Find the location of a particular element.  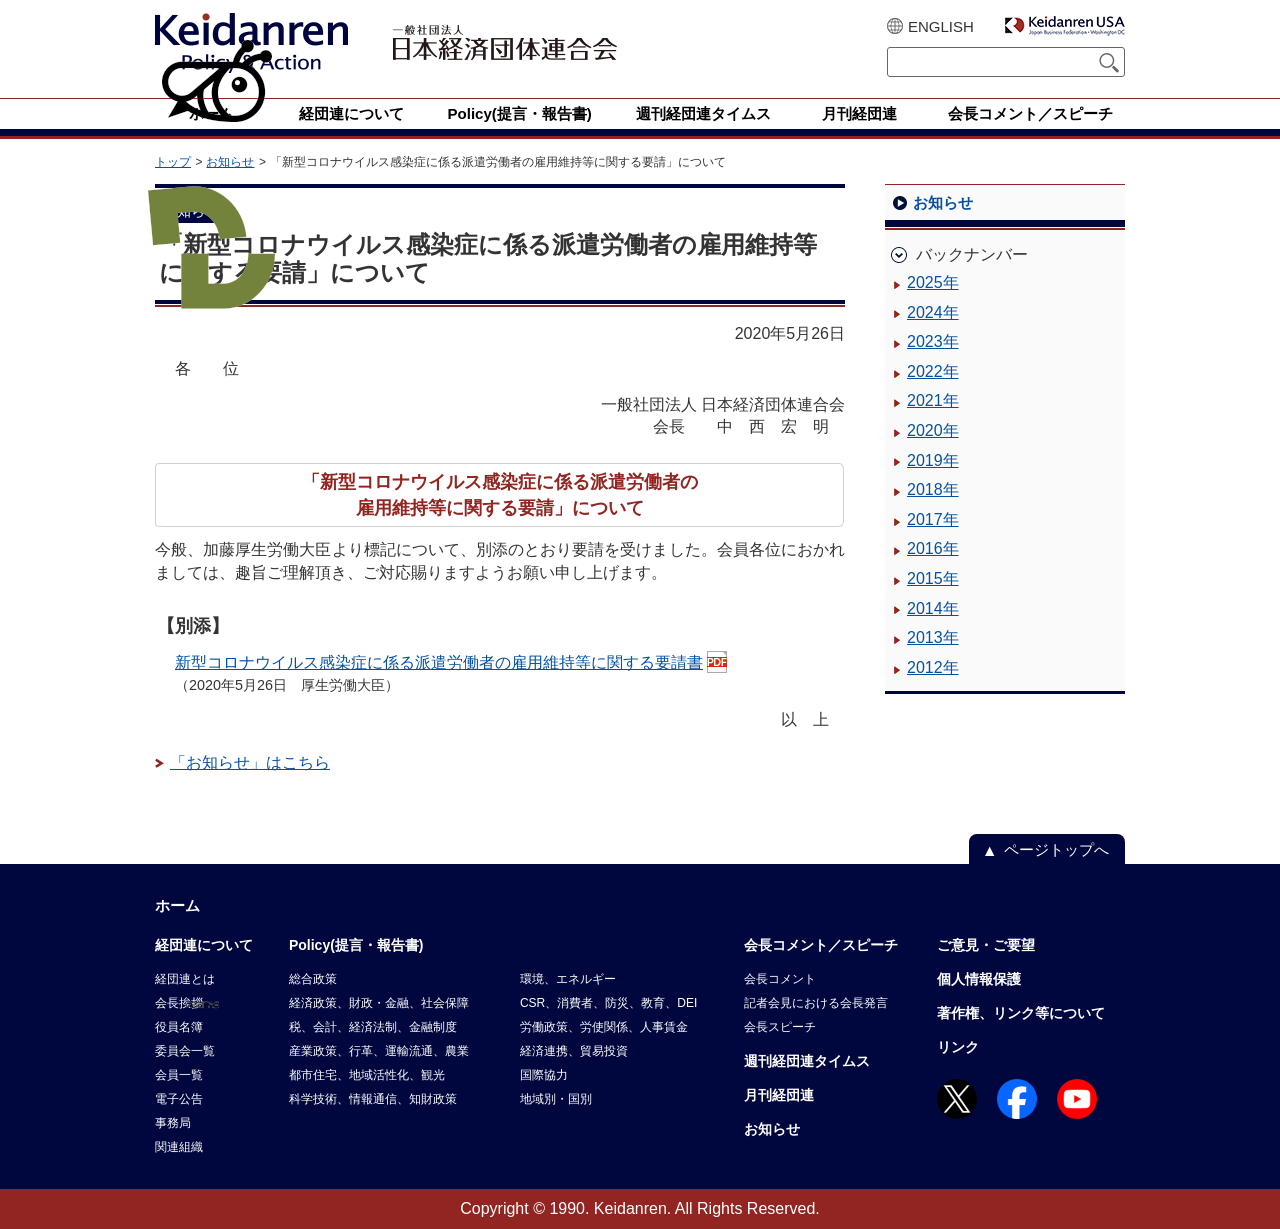

open the Honeygain app is located at coordinates (217, 81).